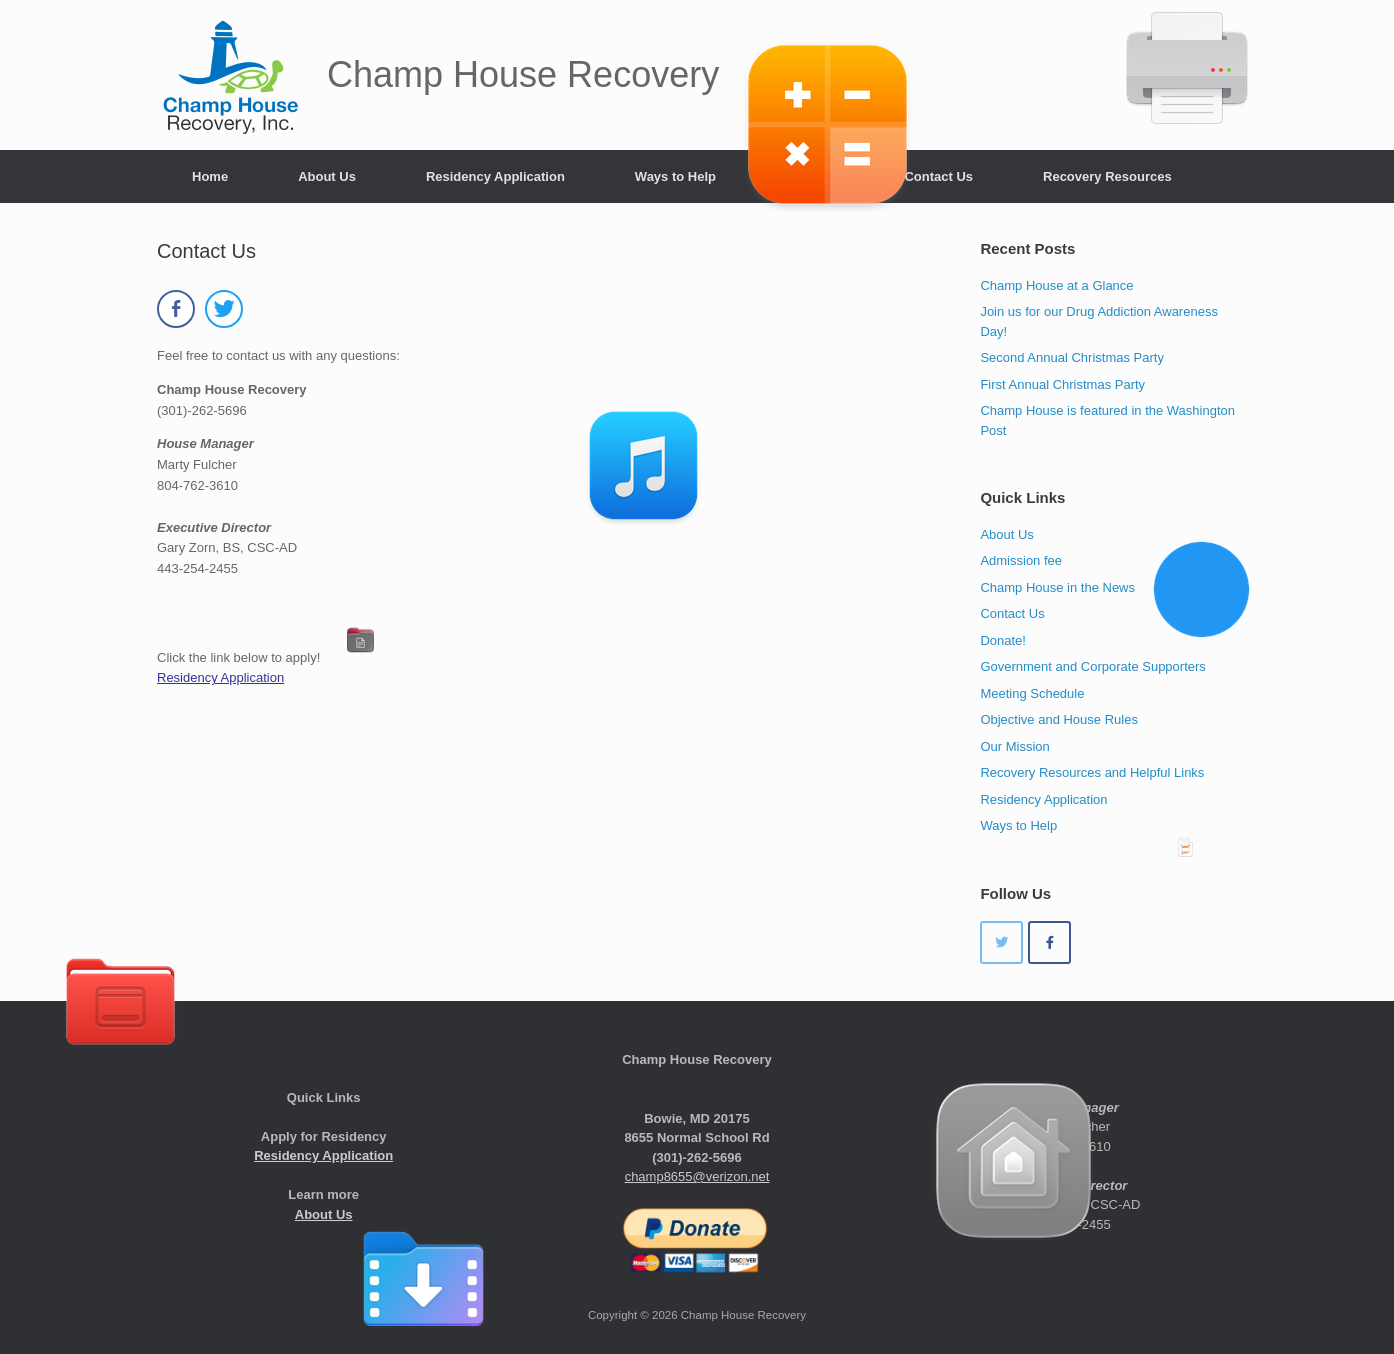  Describe the element at coordinates (1201, 589) in the screenshot. I see `indicates a new or unread item` at that location.